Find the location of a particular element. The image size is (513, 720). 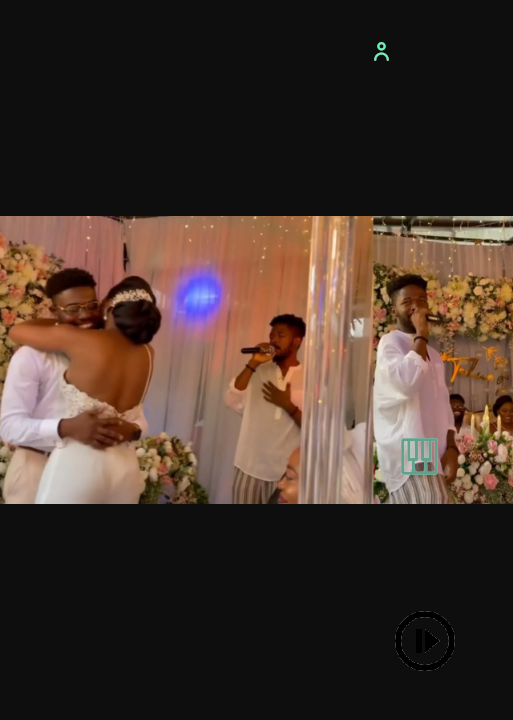

skip to next track or media item is located at coordinates (425, 641).